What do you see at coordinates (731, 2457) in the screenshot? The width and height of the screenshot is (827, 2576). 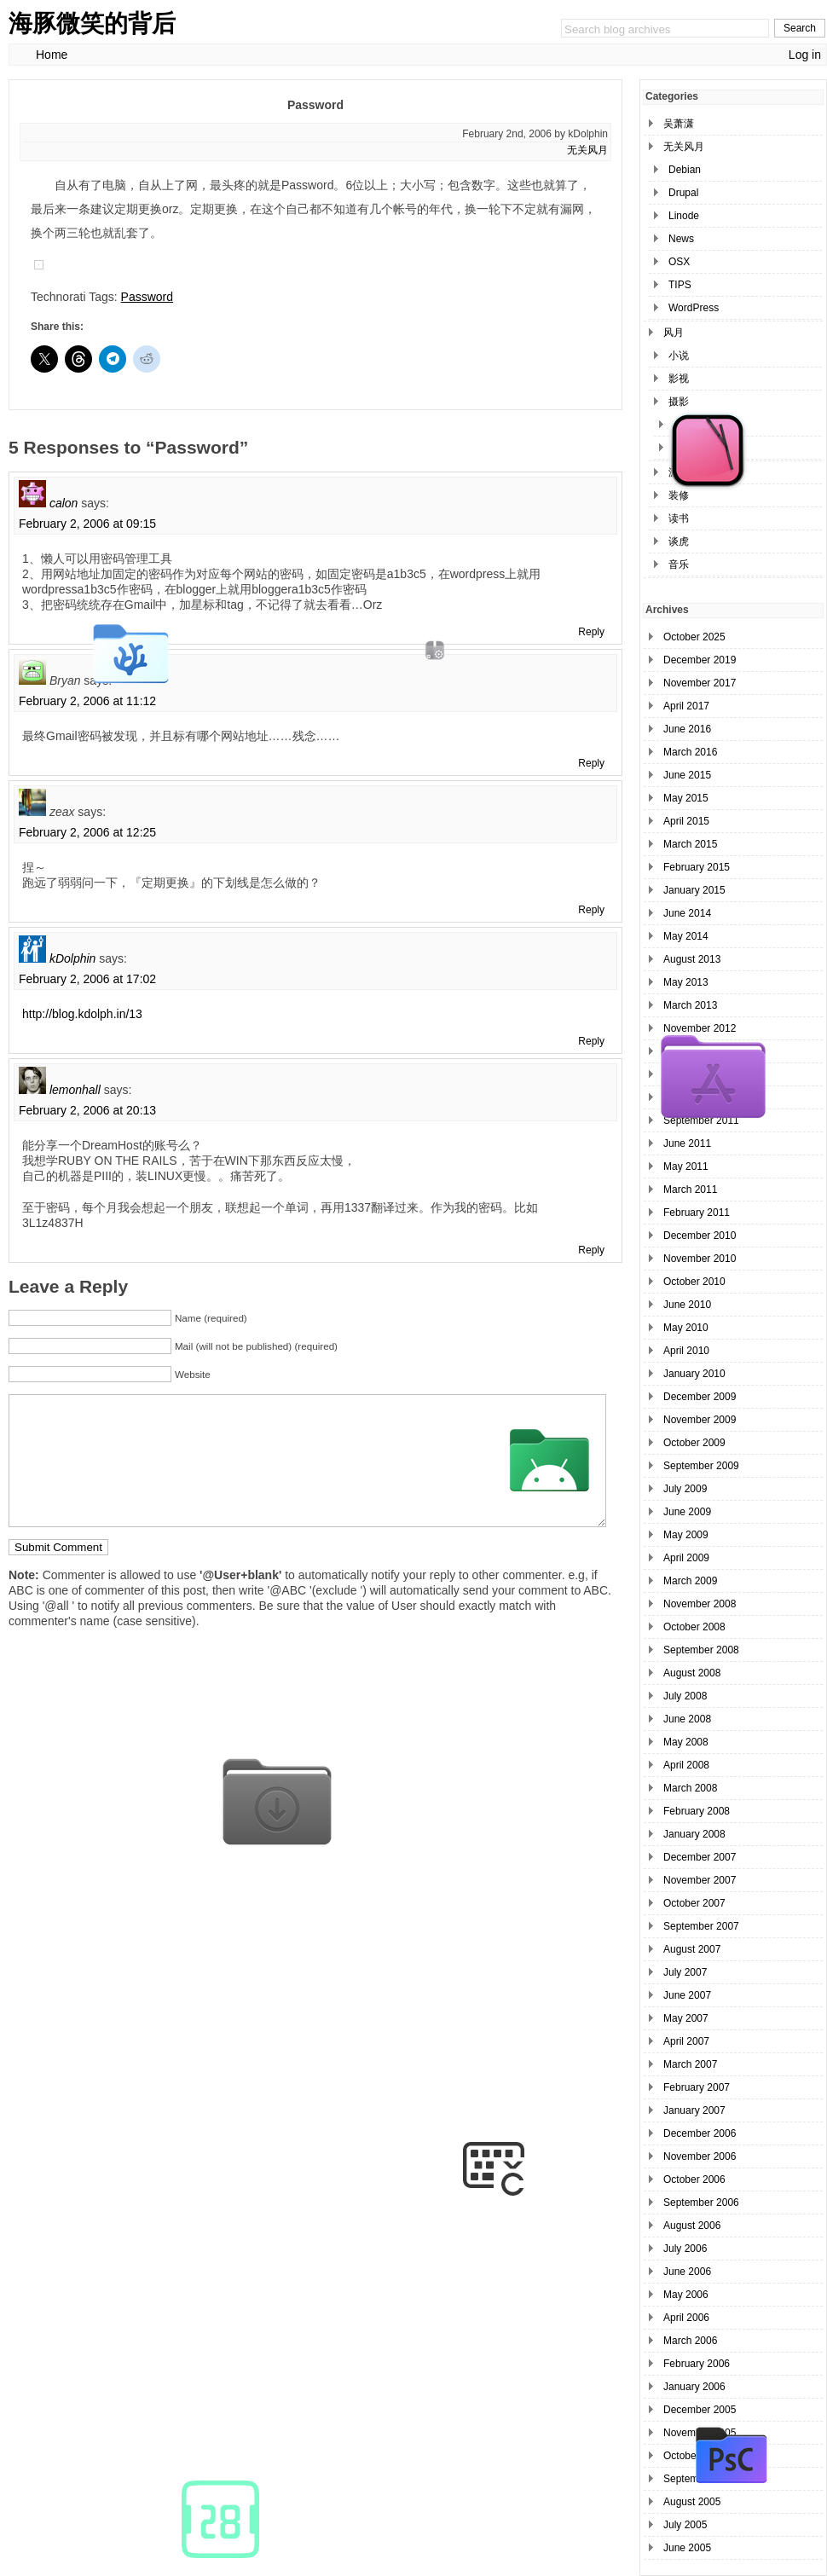 I see `open folder containing adobe photoshop classic files` at bounding box center [731, 2457].